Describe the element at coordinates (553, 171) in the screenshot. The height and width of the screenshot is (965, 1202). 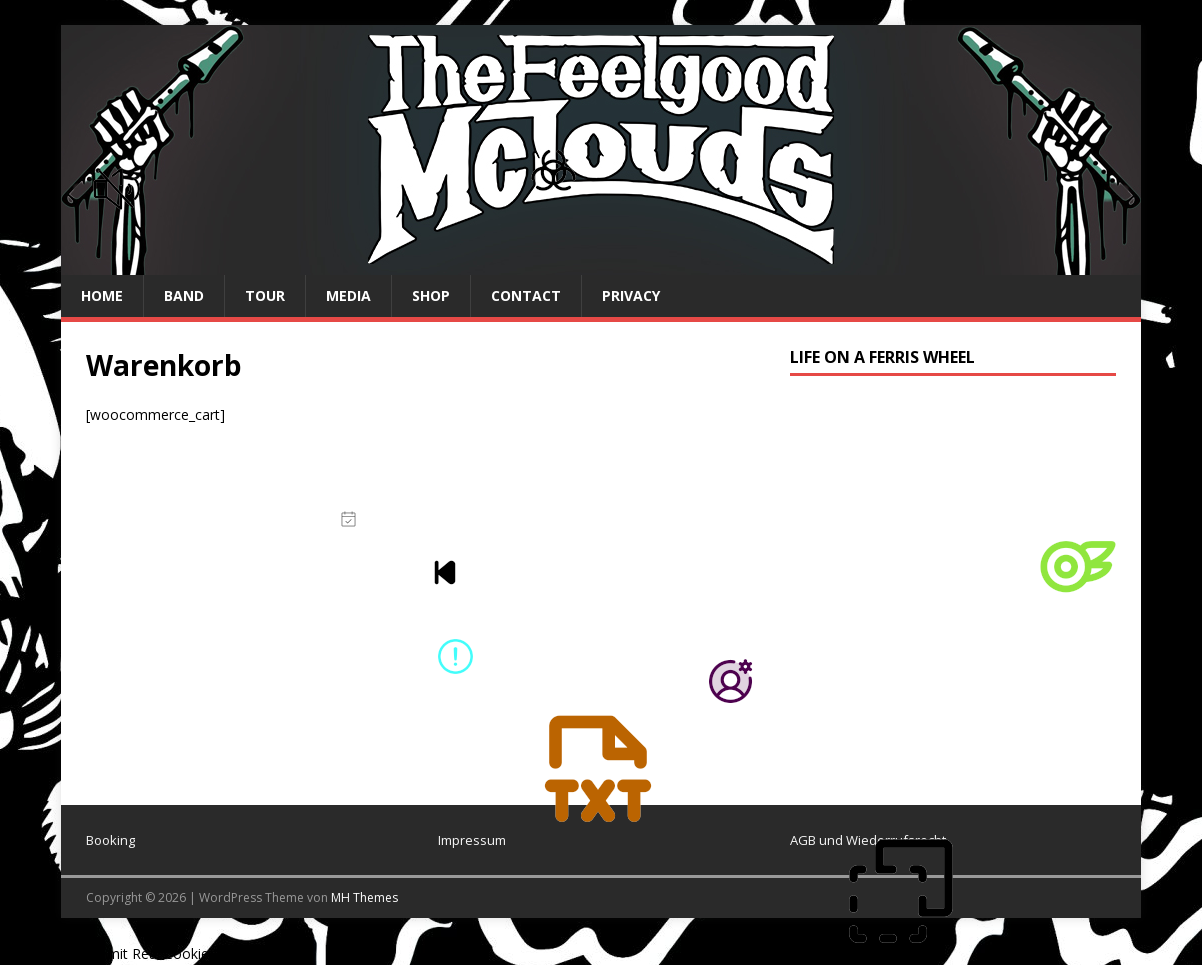
I see `indicates hazardous or dangerous content` at that location.